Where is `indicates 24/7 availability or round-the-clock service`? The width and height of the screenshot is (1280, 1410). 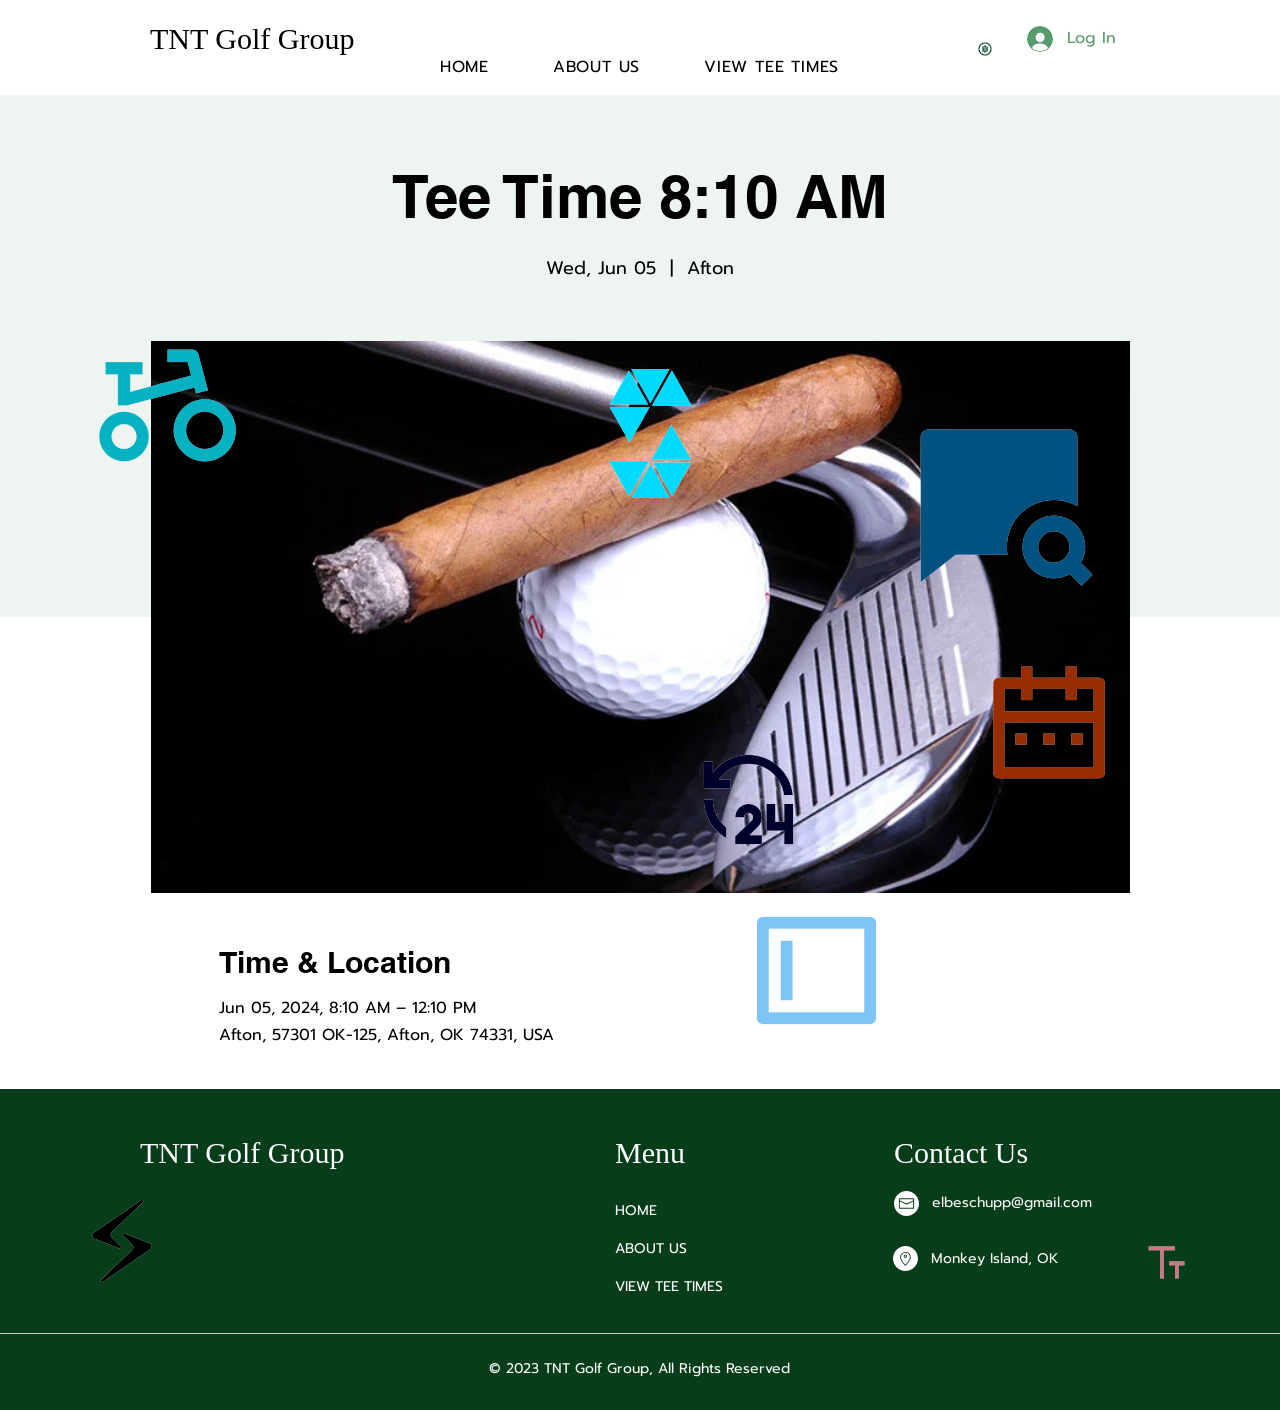 indicates 24/7 availability or round-the-clock service is located at coordinates (748, 799).